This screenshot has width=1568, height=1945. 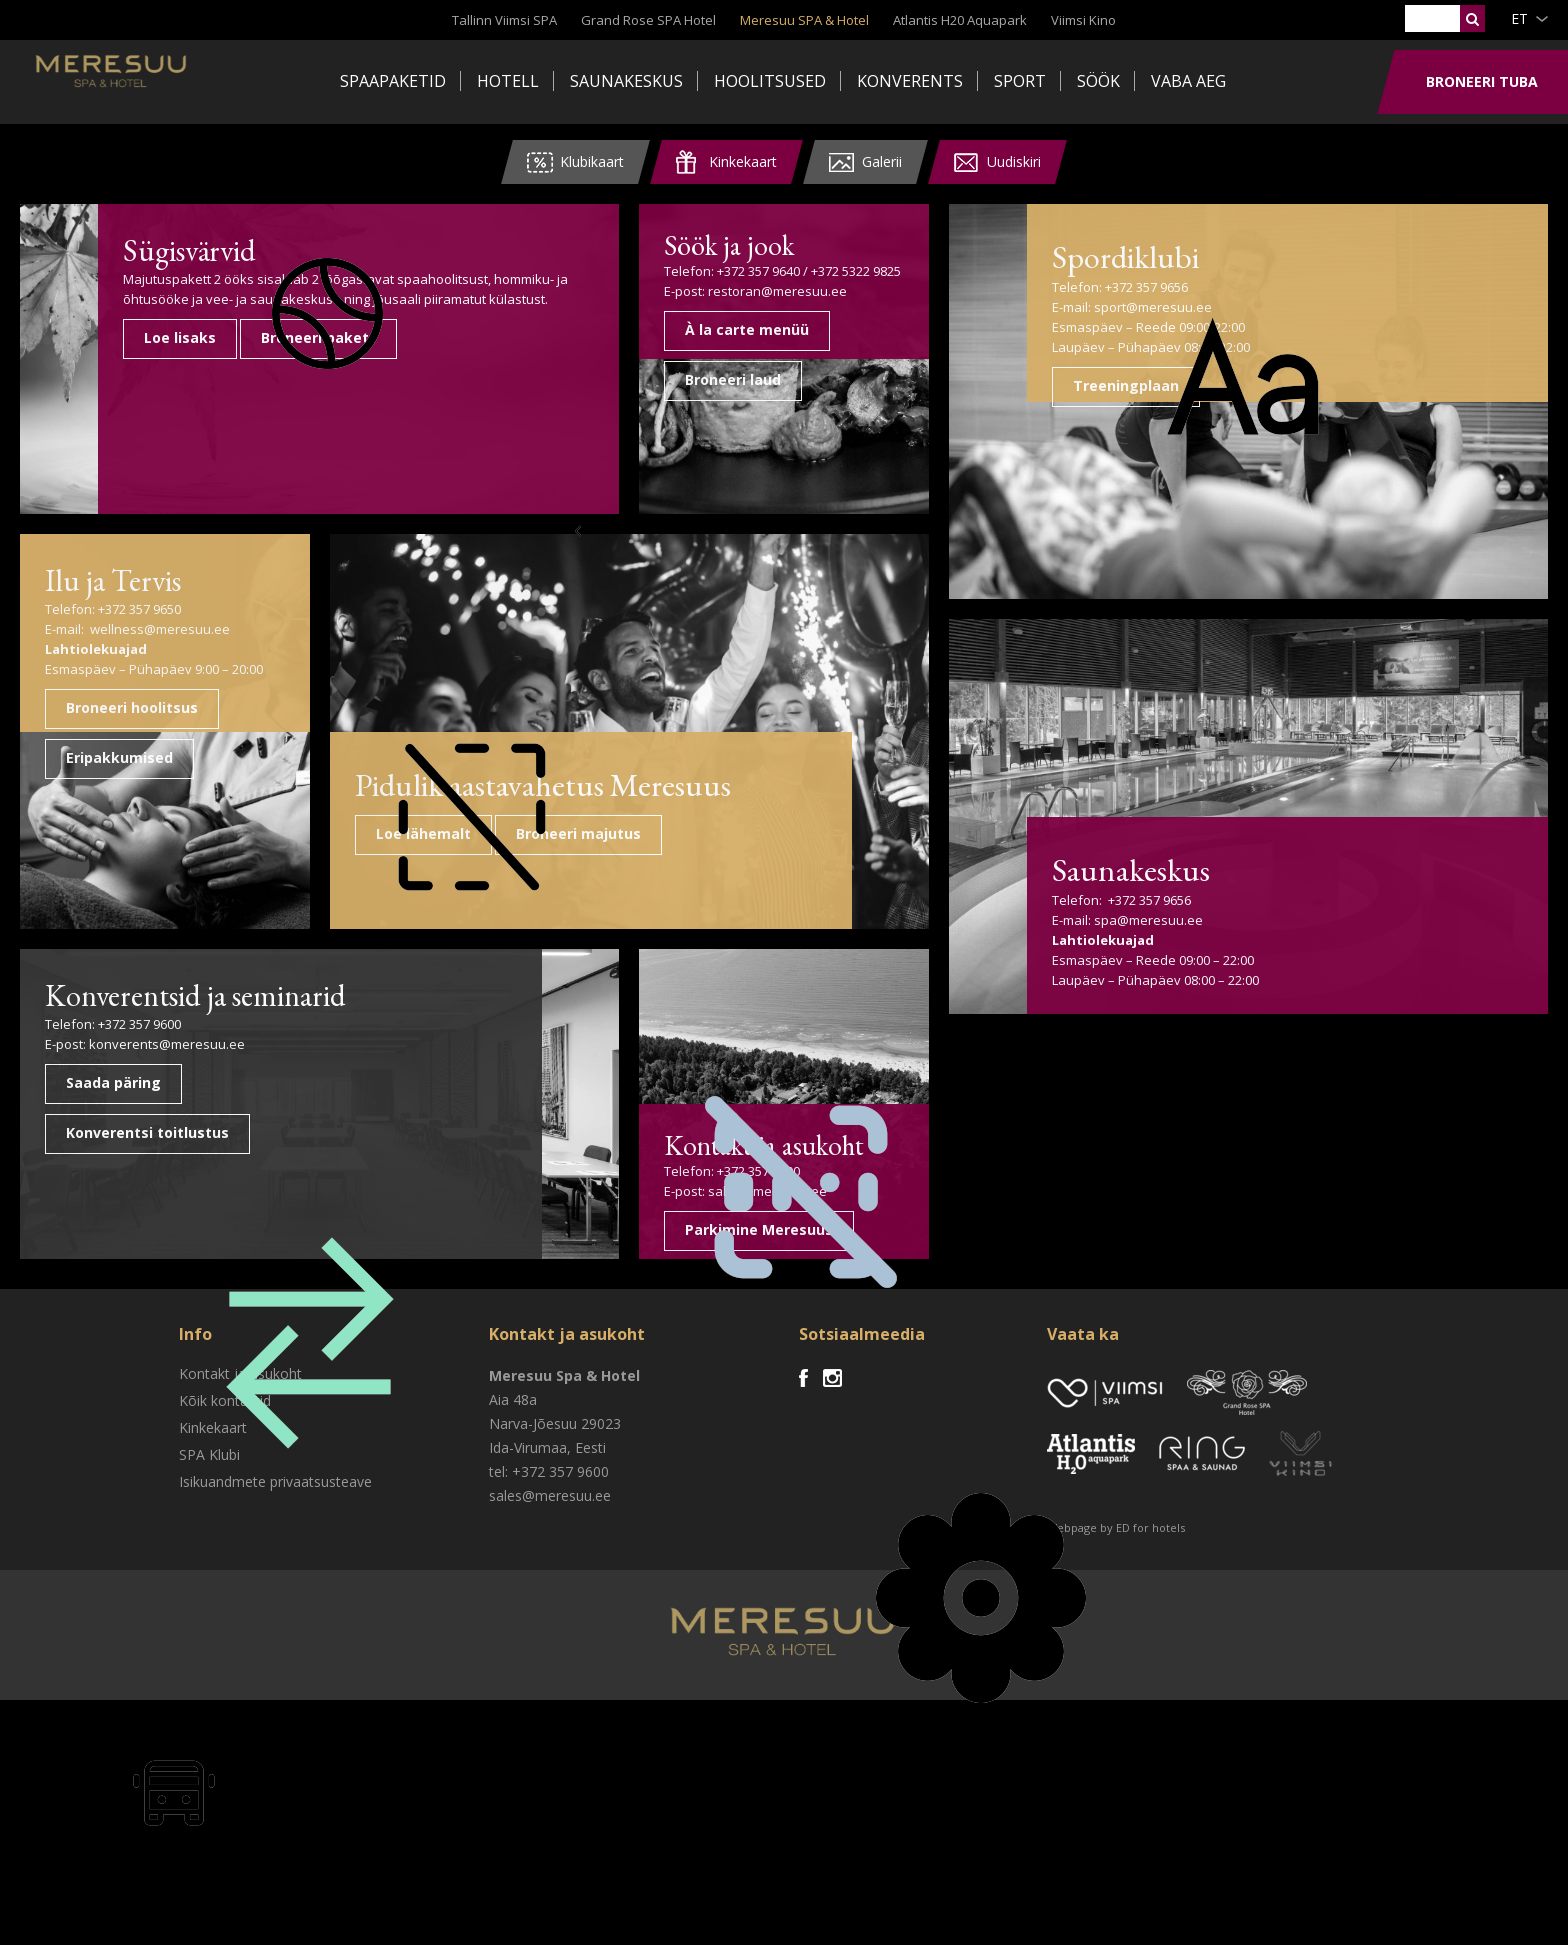 What do you see at coordinates (801, 1192) in the screenshot?
I see `barcode scanning is disabled` at bounding box center [801, 1192].